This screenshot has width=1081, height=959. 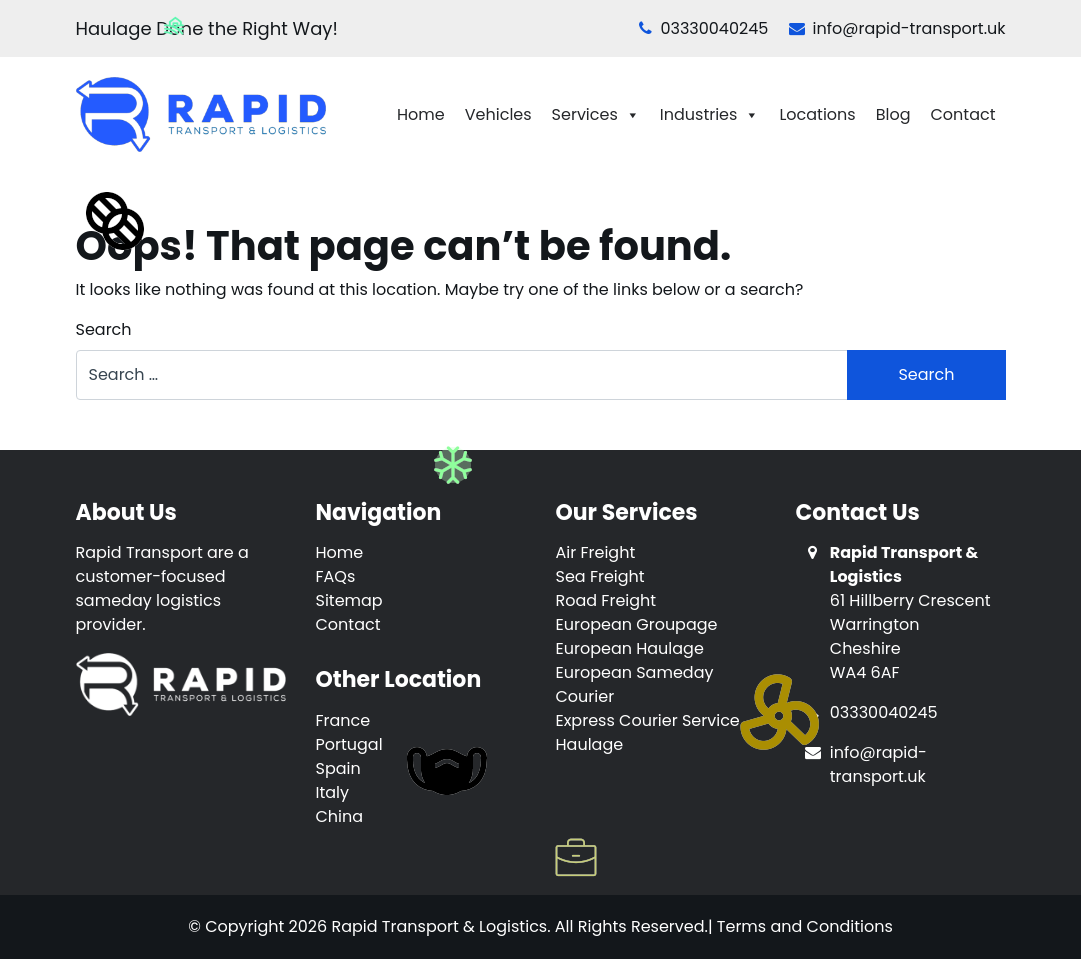 What do you see at coordinates (453, 465) in the screenshot?
I see `toggle air conditioning or cooling mode` at bounding box center [453, 465].